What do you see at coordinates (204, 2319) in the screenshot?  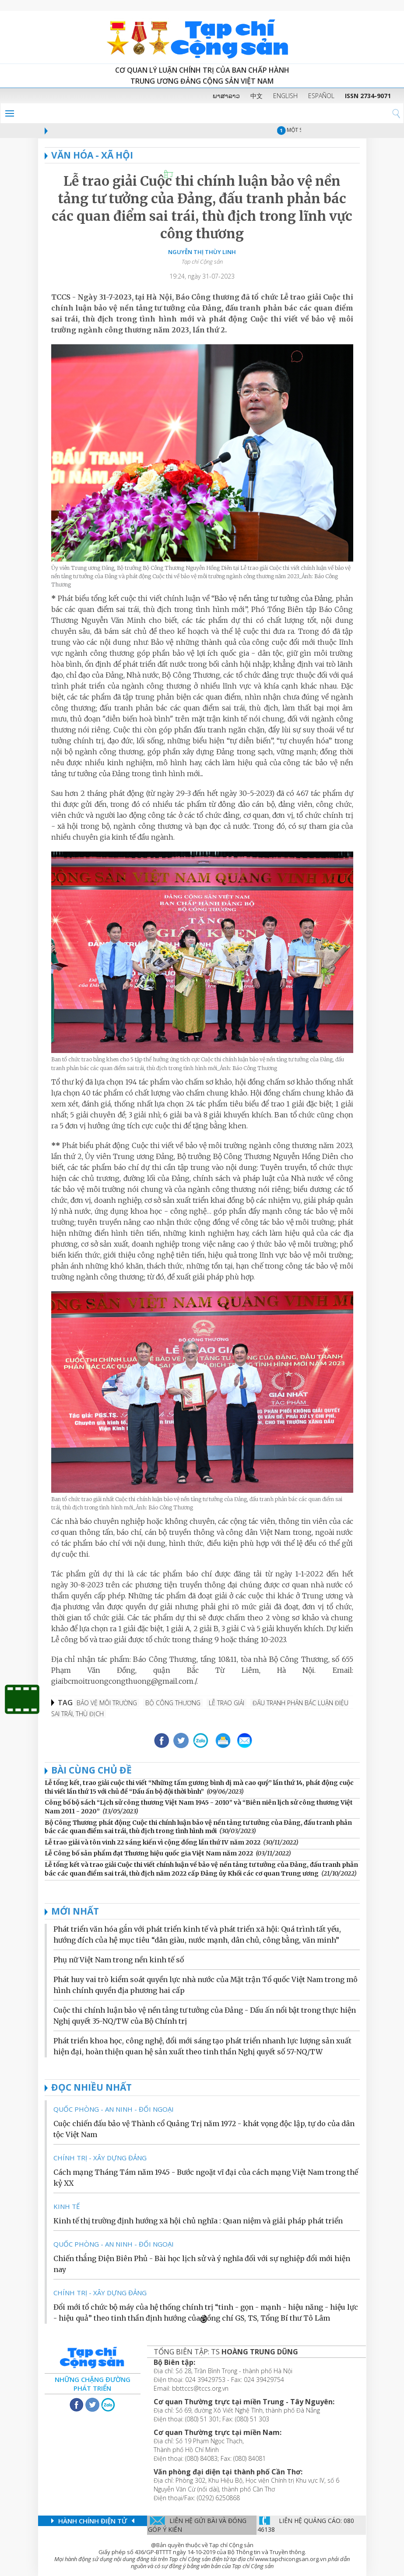 I see `view trending or popular content` at bounding box center [204, 2319].